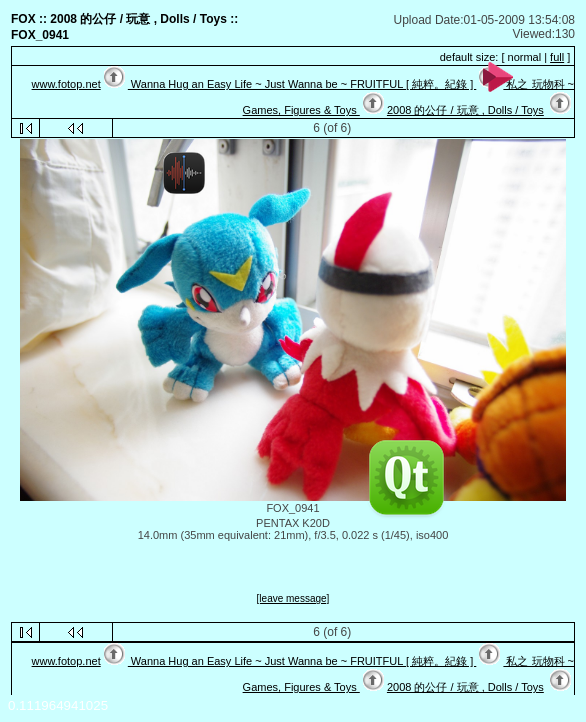  What do you see at coordinates (184, 173) in the screenshot?
I see `open voice memos app` at bounding box center [184, 173].